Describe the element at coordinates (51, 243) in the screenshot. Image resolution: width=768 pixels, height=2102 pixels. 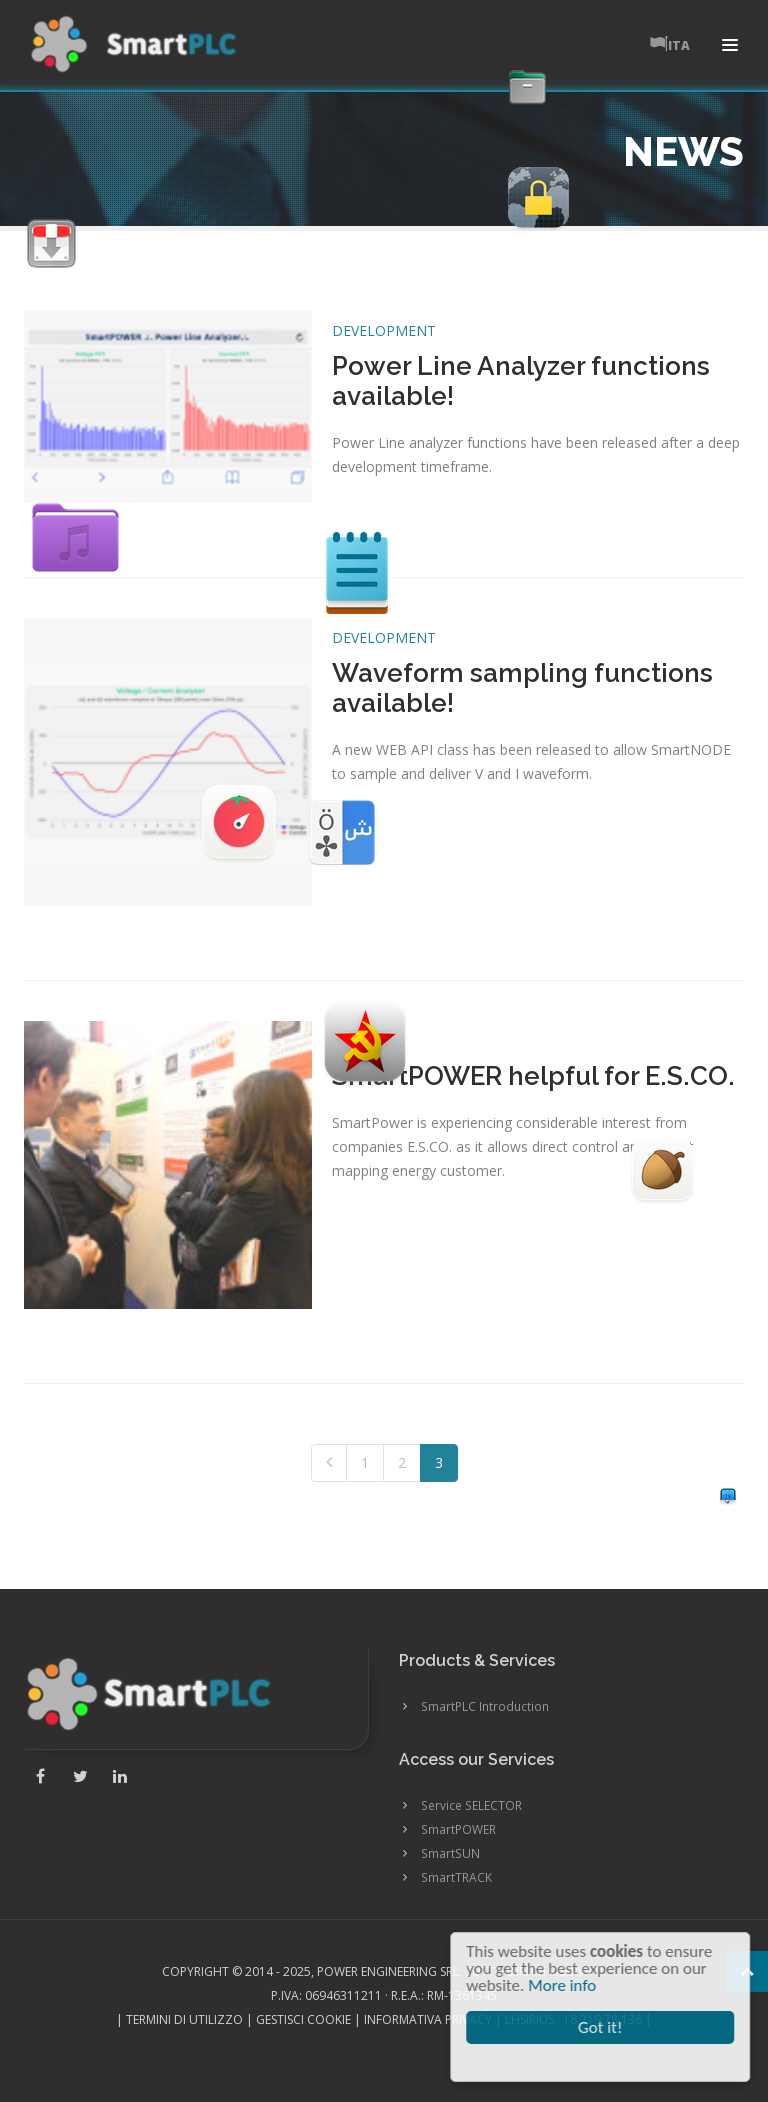
I see `open transmission bittorrent client` at that location.